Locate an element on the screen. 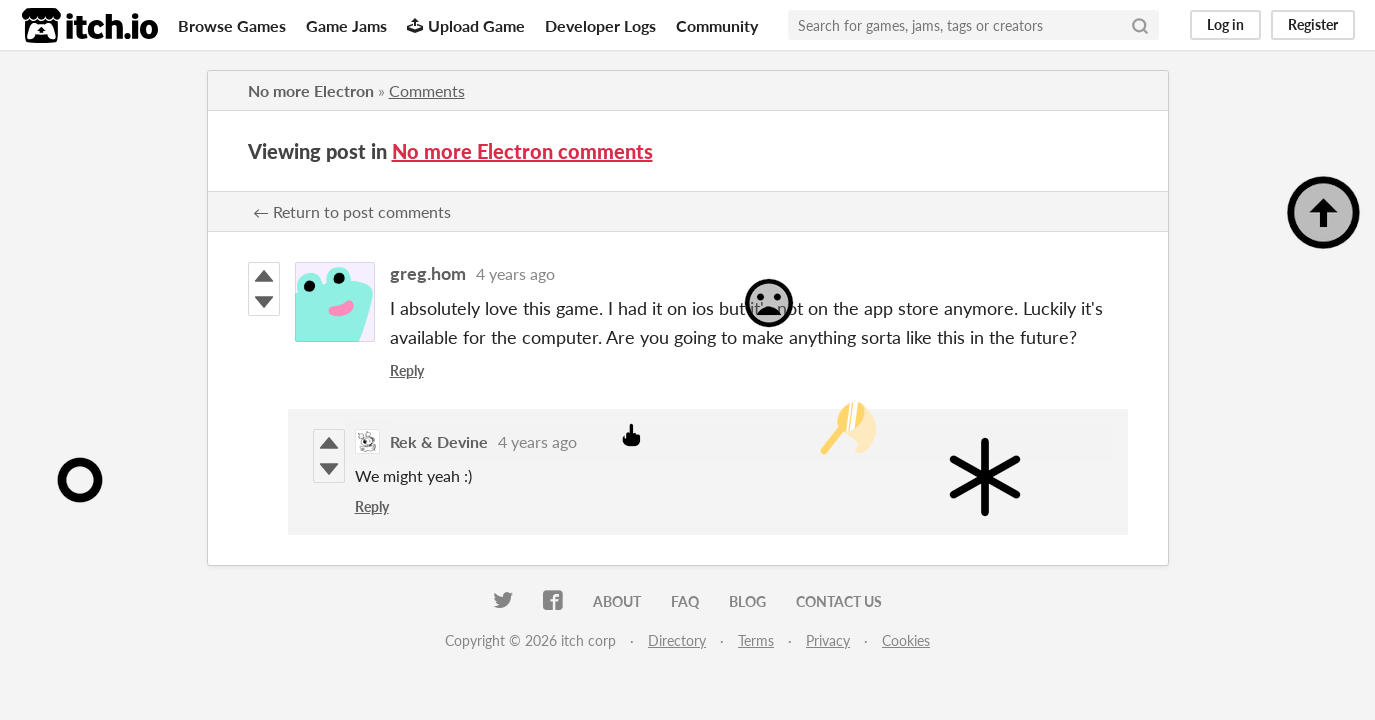  indicates a trip starting point or origin location is located at coordinates (80, 480).